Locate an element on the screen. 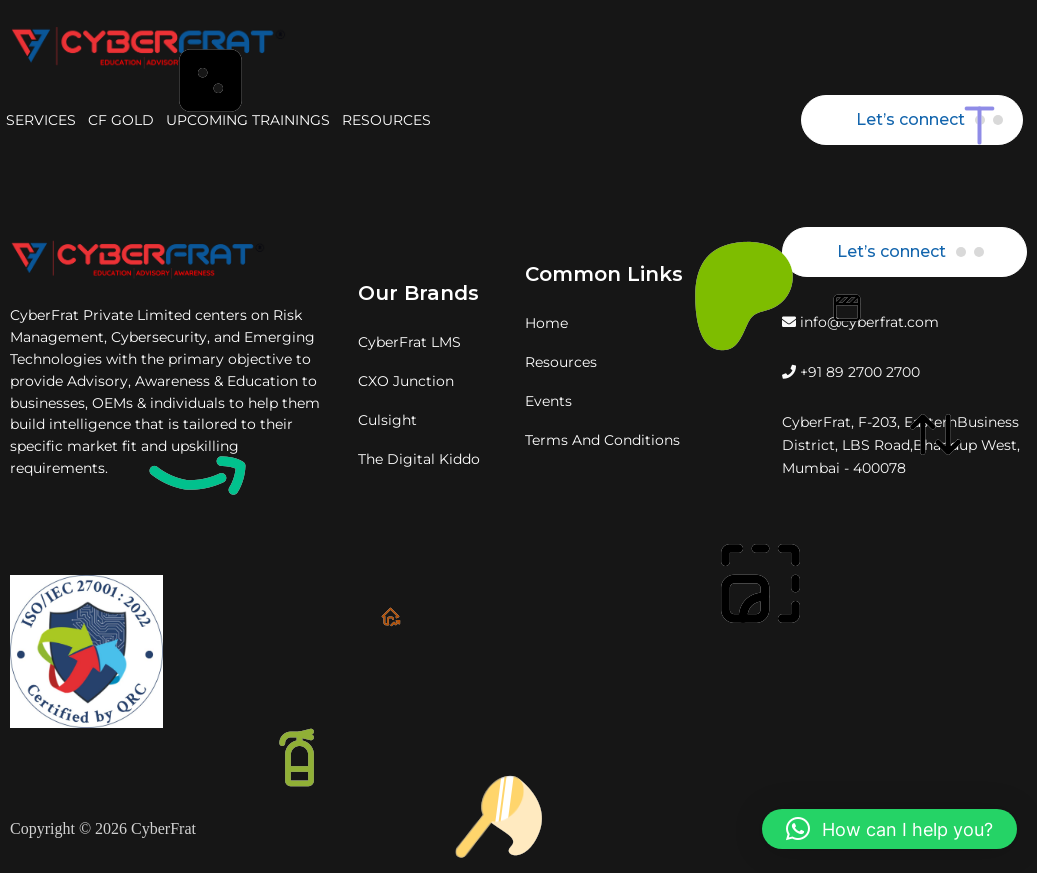 Image resolution: width=1037 pixels, height=873 pixels. visit amazon website or app is located at coordinates (197, 475).